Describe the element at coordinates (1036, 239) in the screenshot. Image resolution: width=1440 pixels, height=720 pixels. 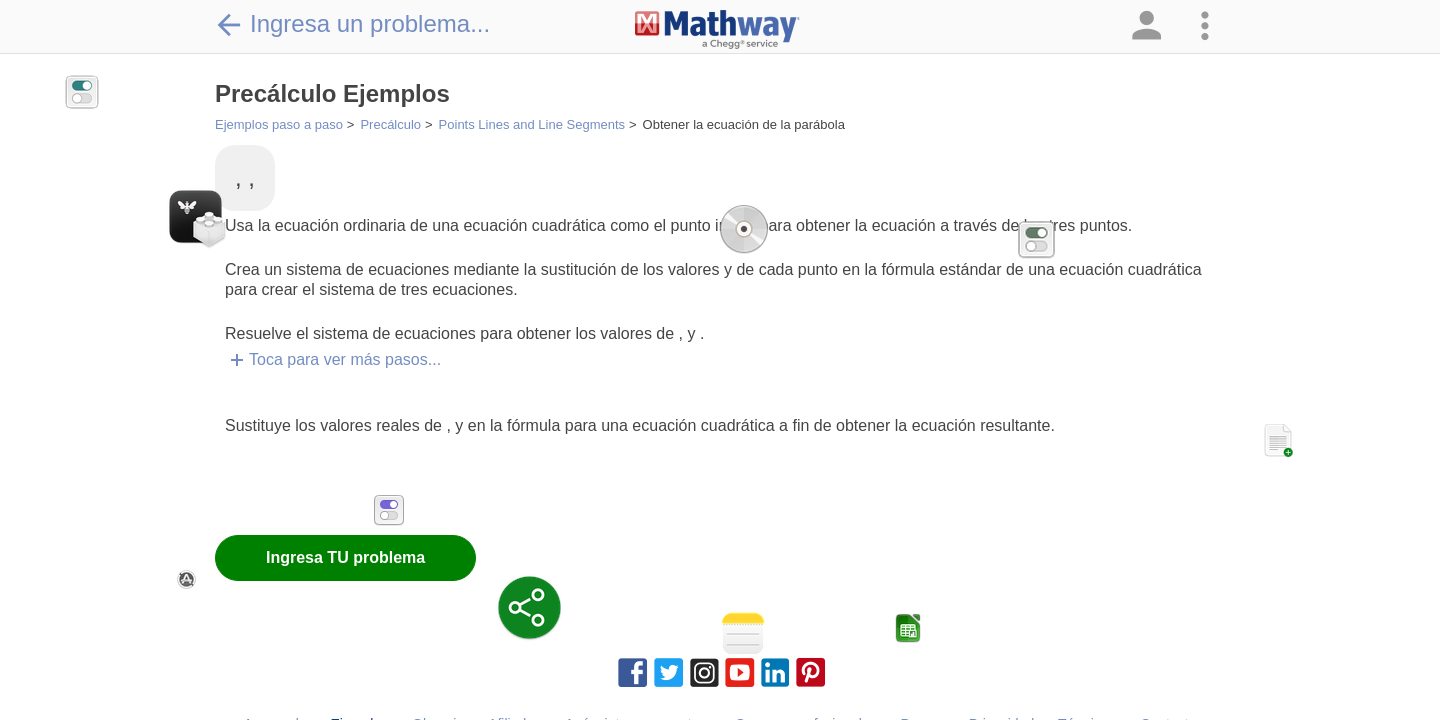
I see `open system tweaks or customization settings` at that location.